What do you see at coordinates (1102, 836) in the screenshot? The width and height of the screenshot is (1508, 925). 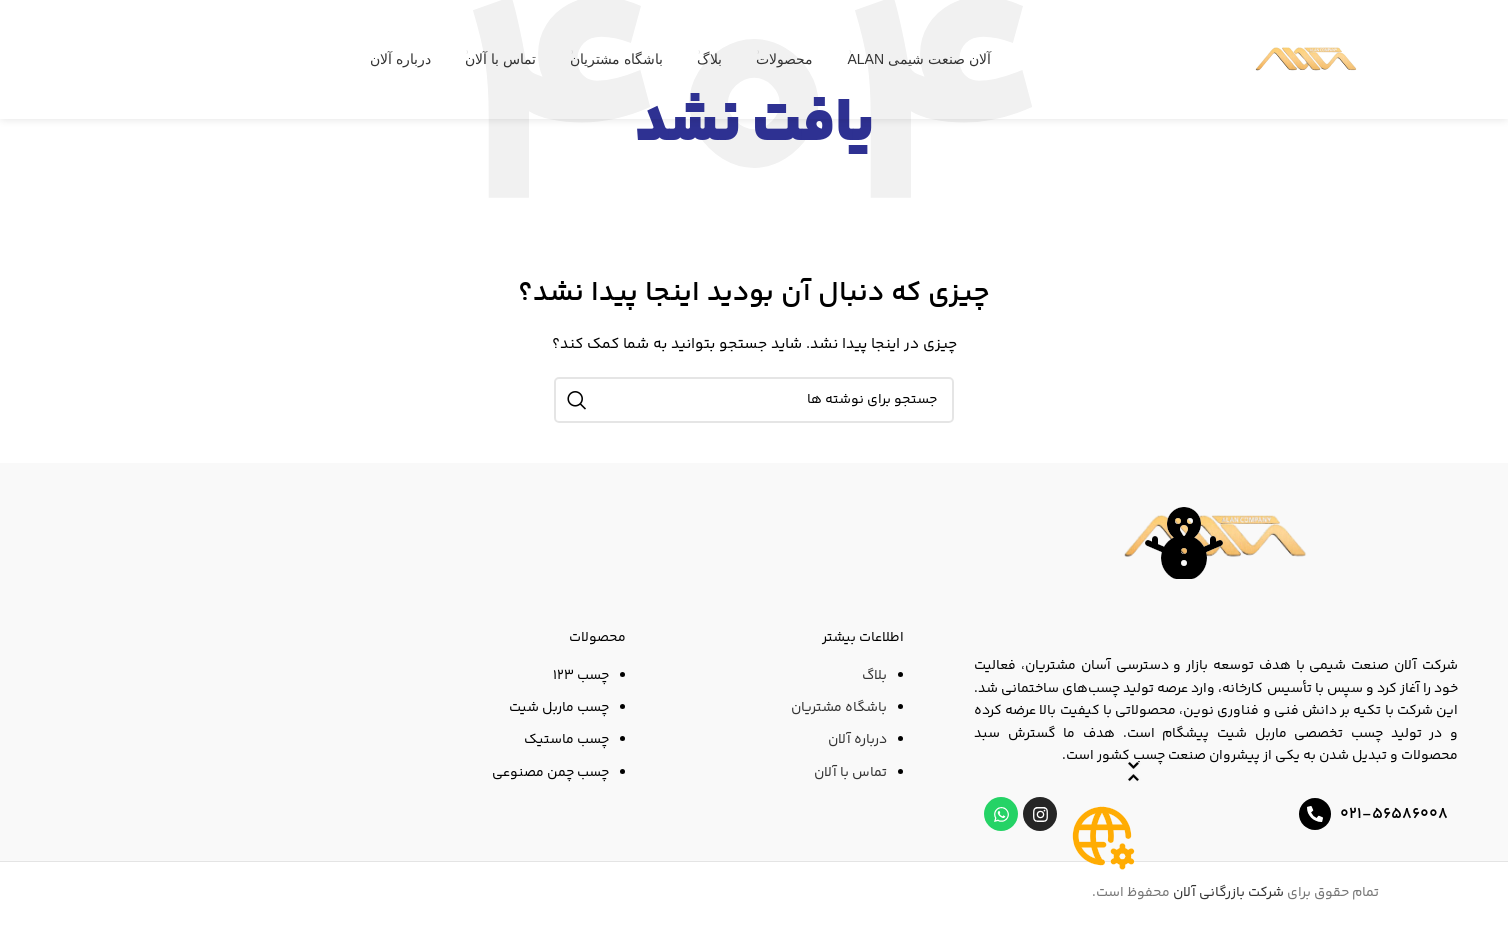 I see `configure global or regional settings` at bounding box center [1102, 836].